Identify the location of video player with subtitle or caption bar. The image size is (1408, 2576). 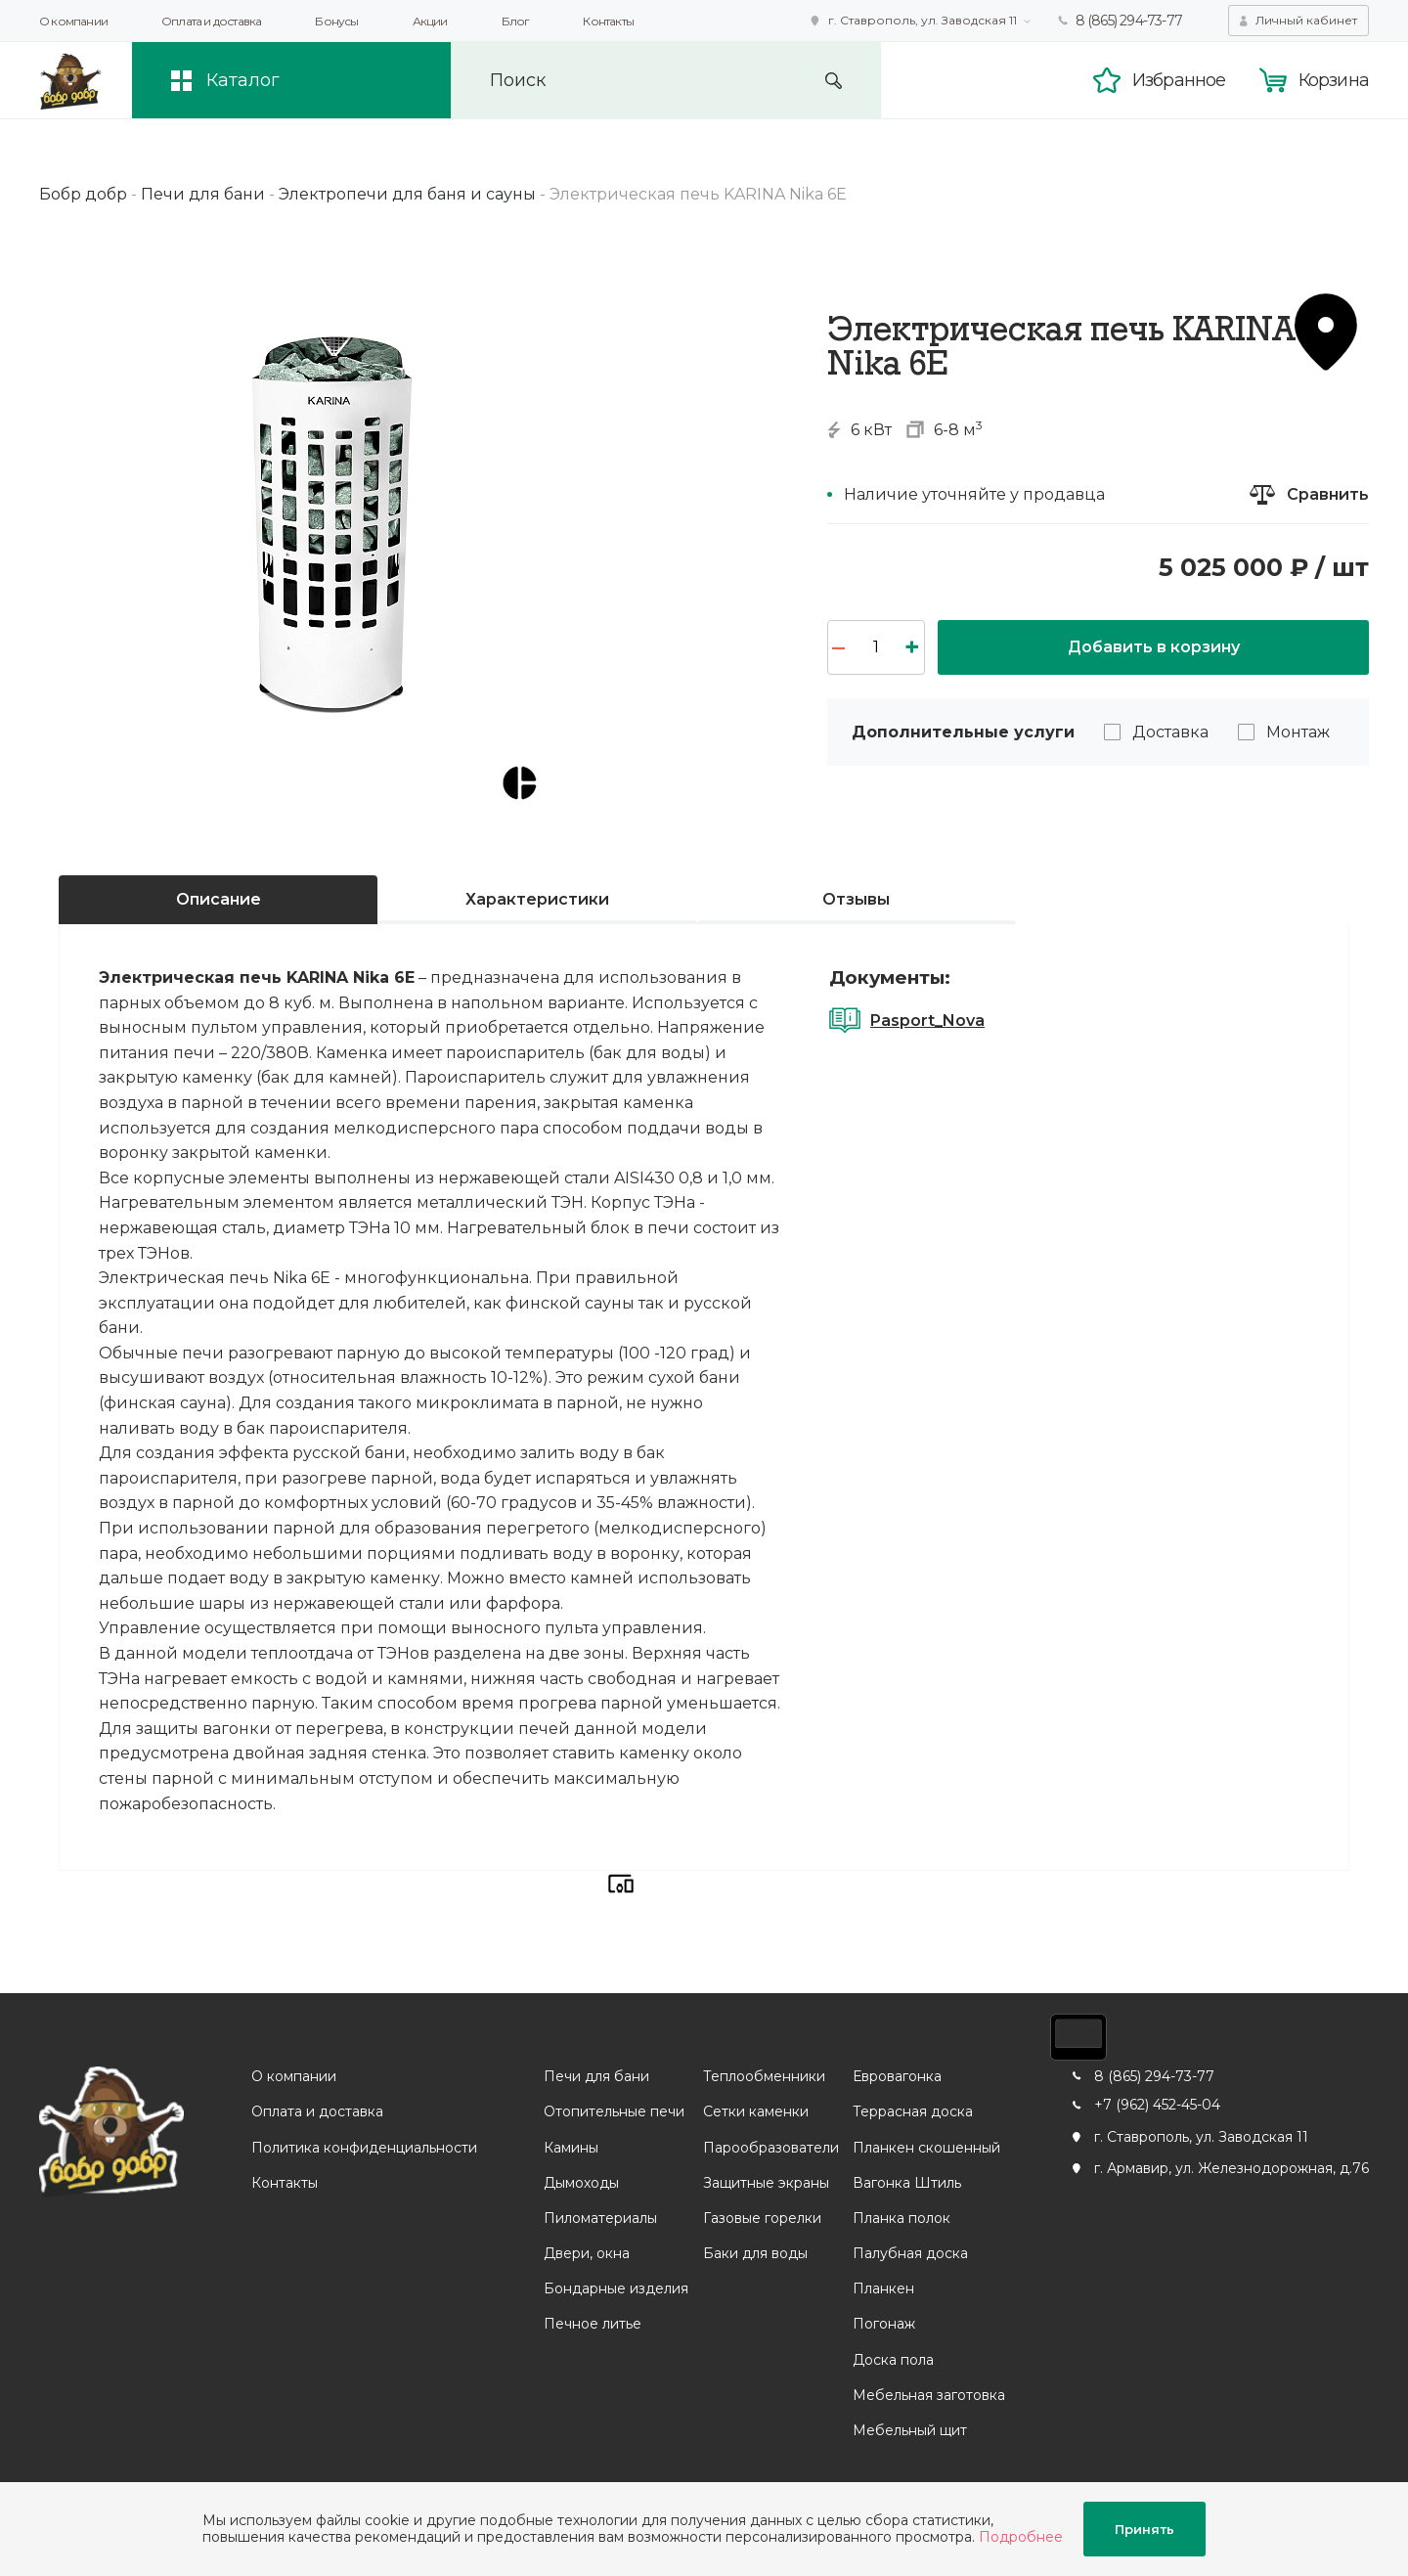
(1078, 2037).